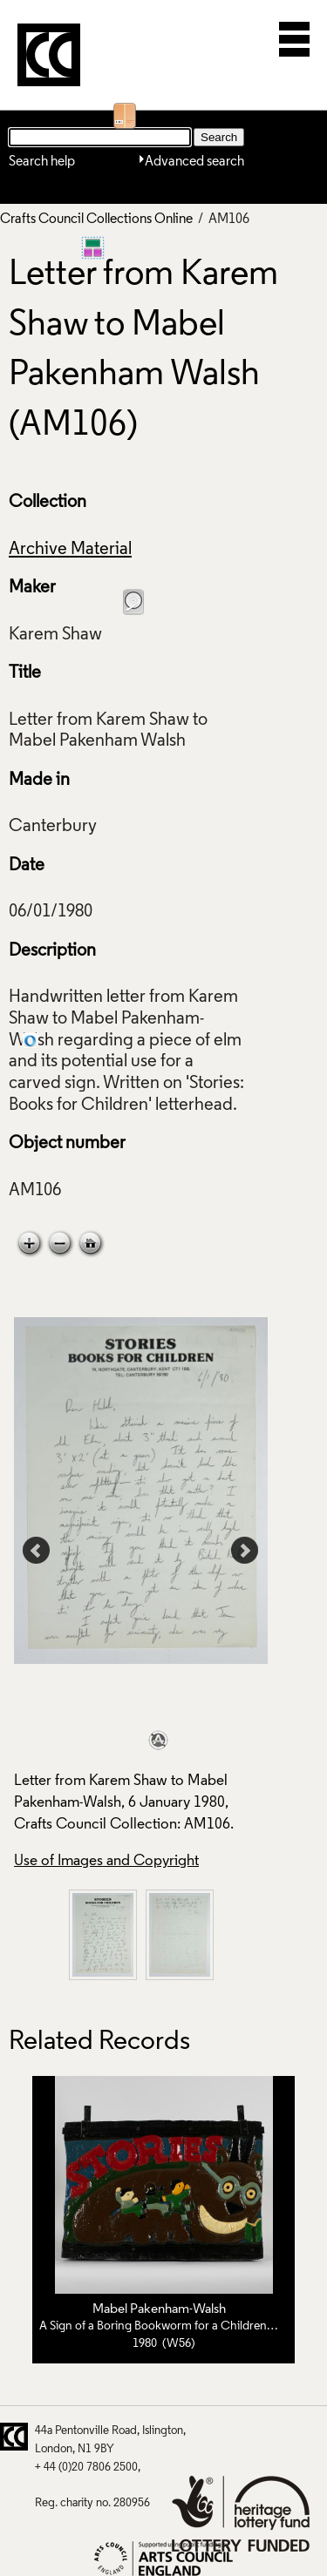  I want to click on open the software updater application, so click(158, 1740).